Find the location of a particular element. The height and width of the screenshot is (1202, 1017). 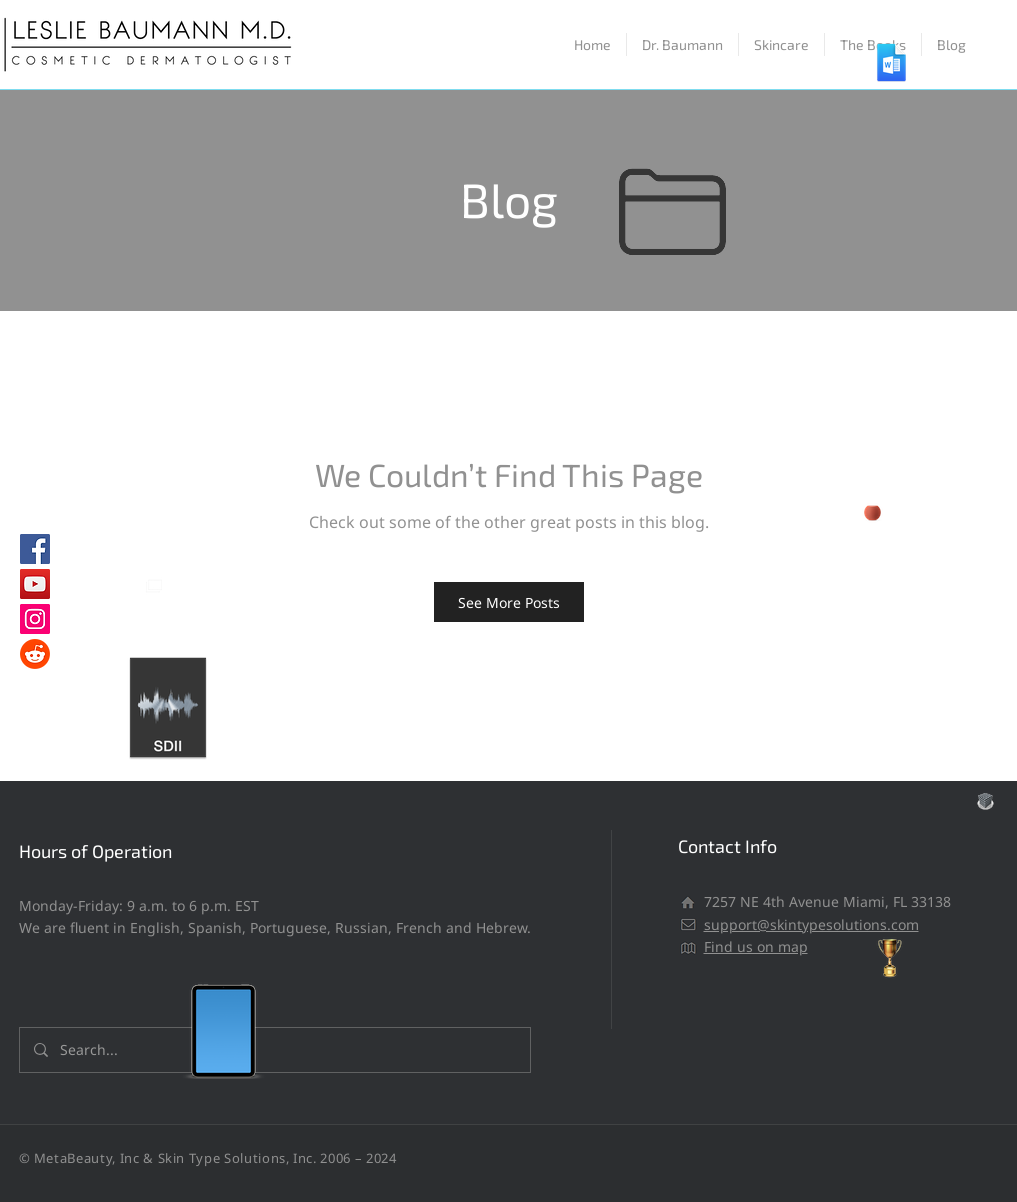

indicates third place or bronze-tier achievement is located at coordinates (891, 958).